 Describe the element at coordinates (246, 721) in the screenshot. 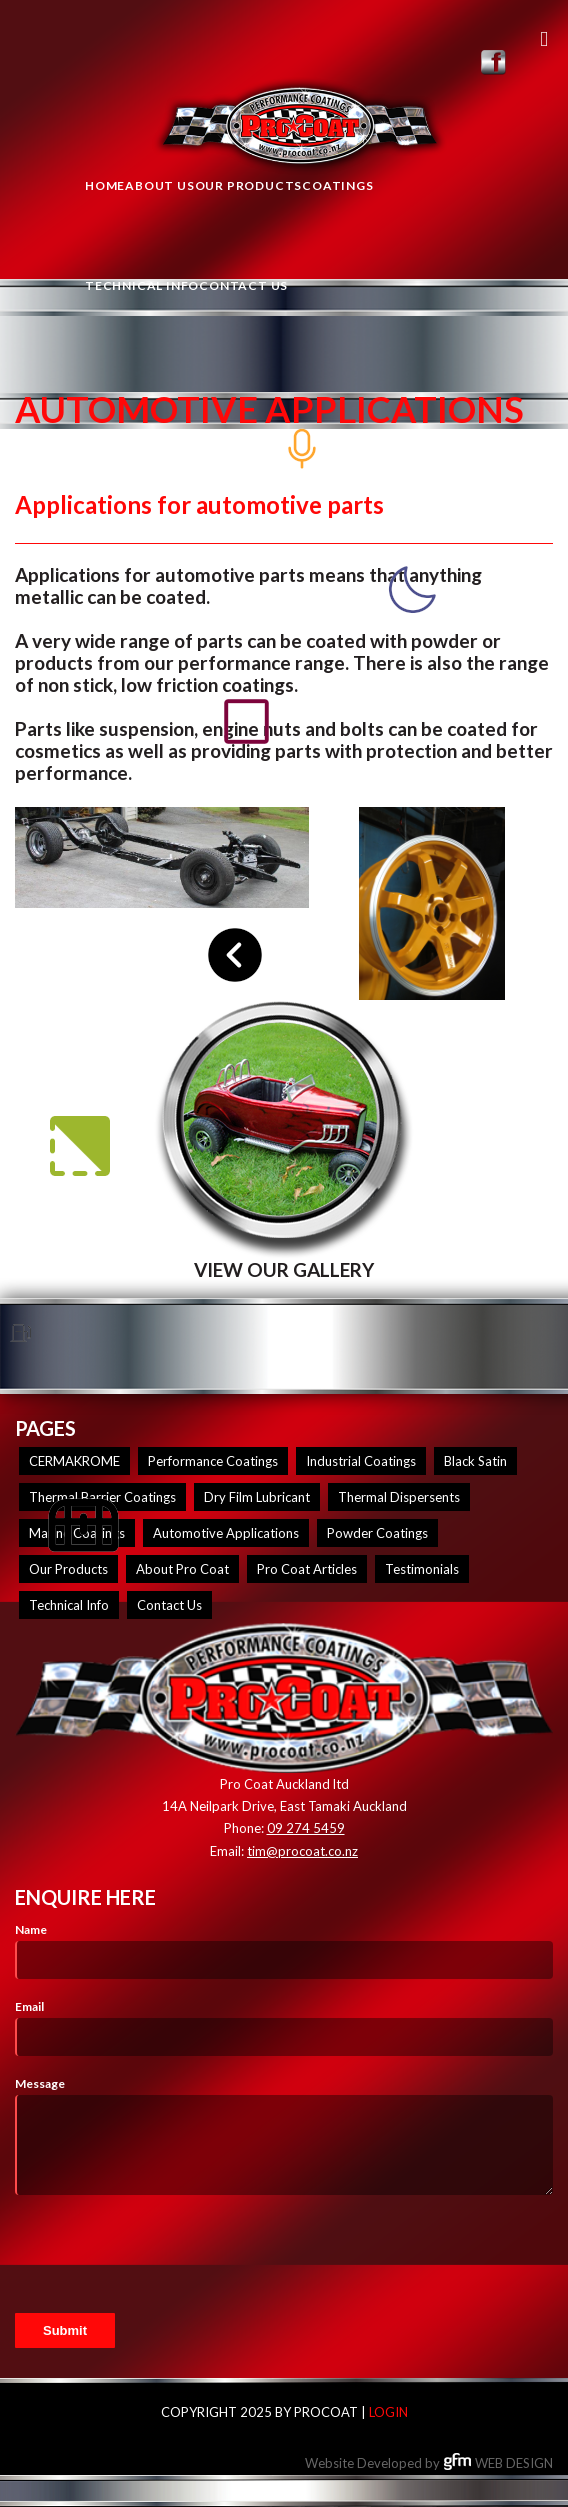

I see `stop media playback` at that location.